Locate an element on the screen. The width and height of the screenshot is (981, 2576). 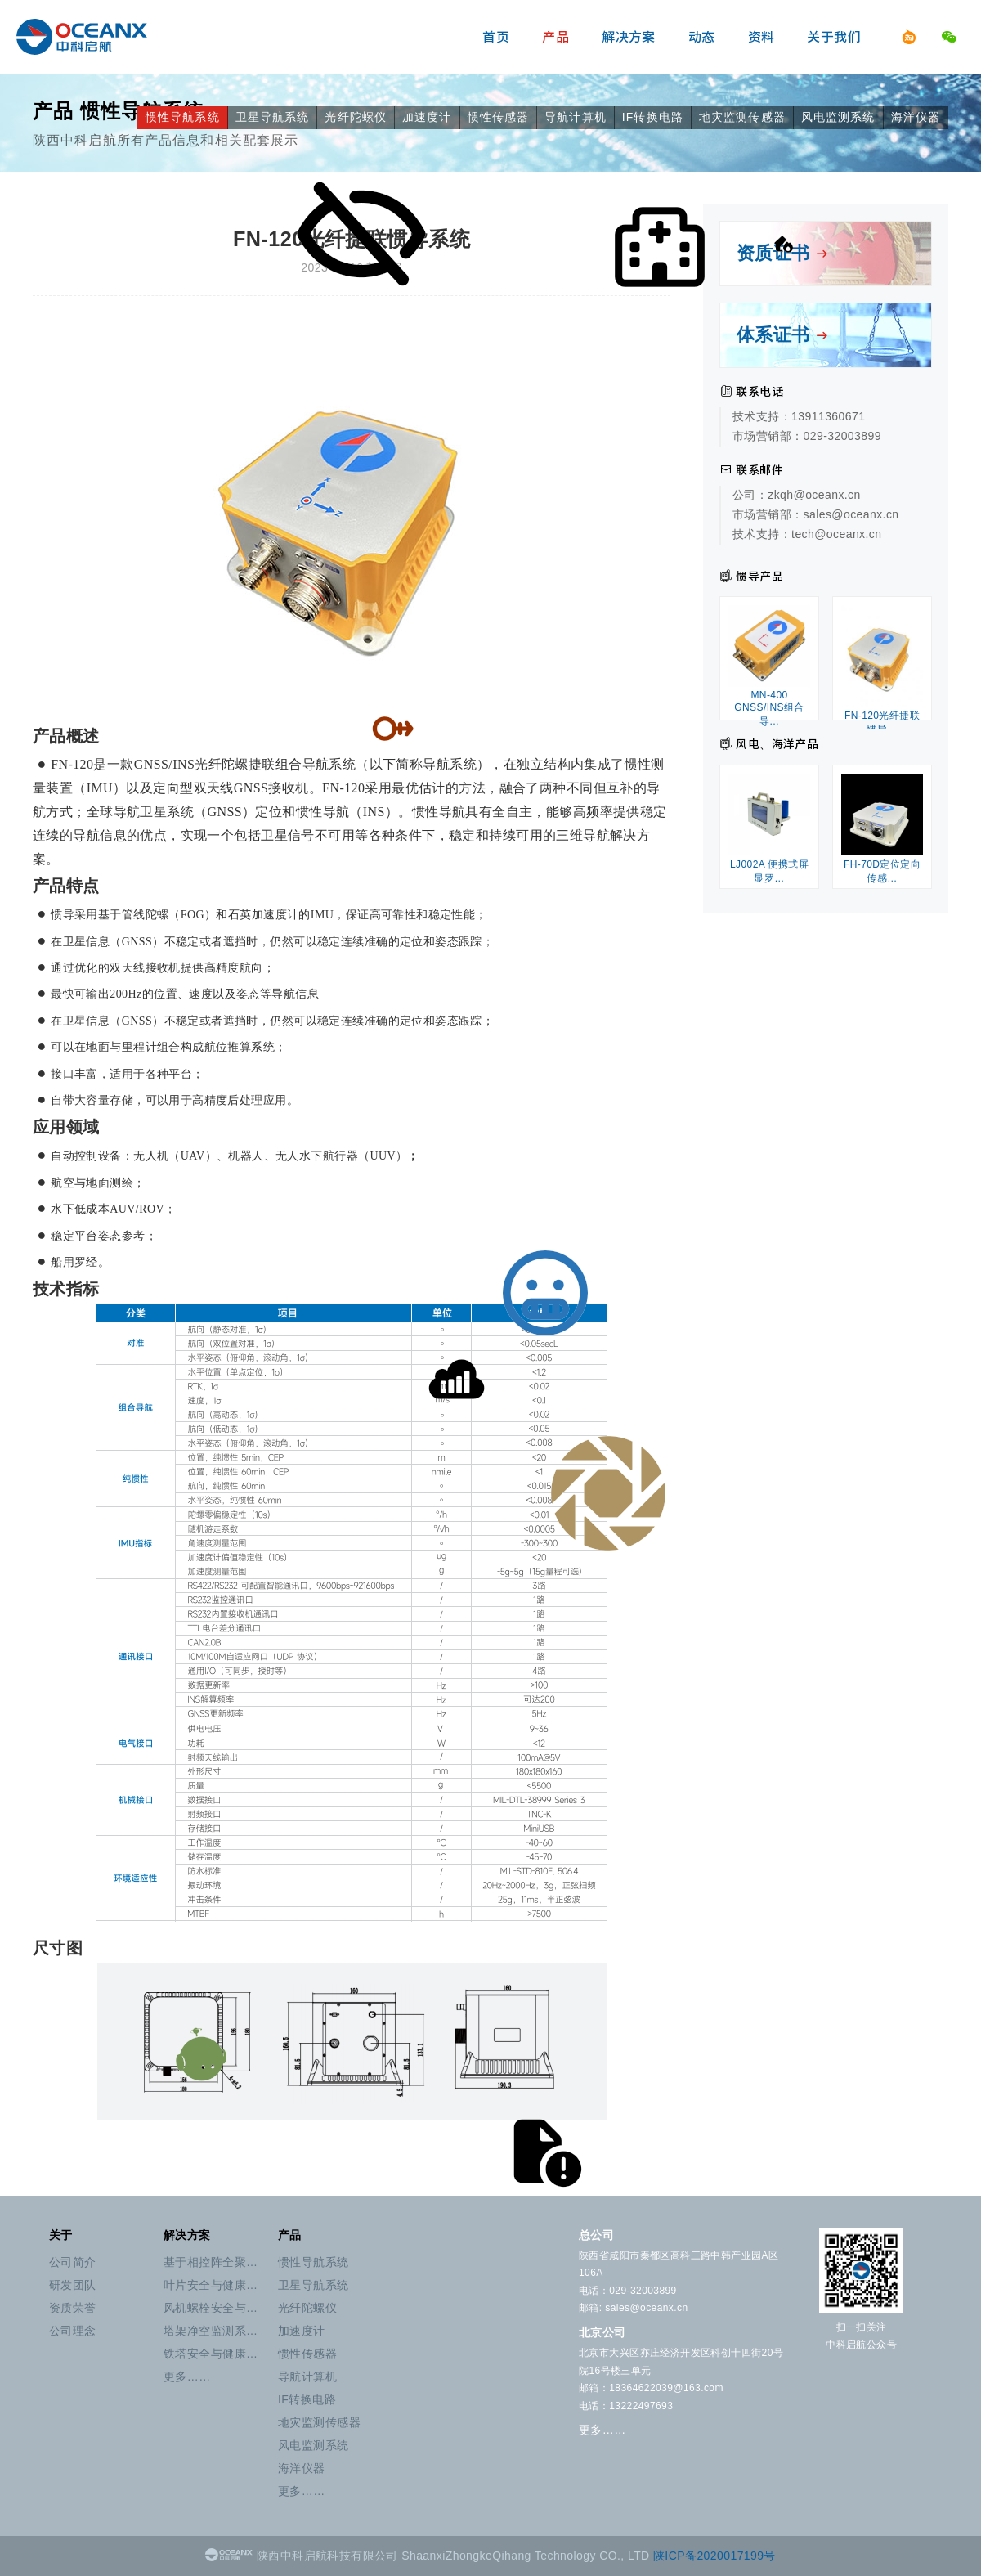
ionitron mascot logo for ionic framework is located at coordinates (201, 2054).